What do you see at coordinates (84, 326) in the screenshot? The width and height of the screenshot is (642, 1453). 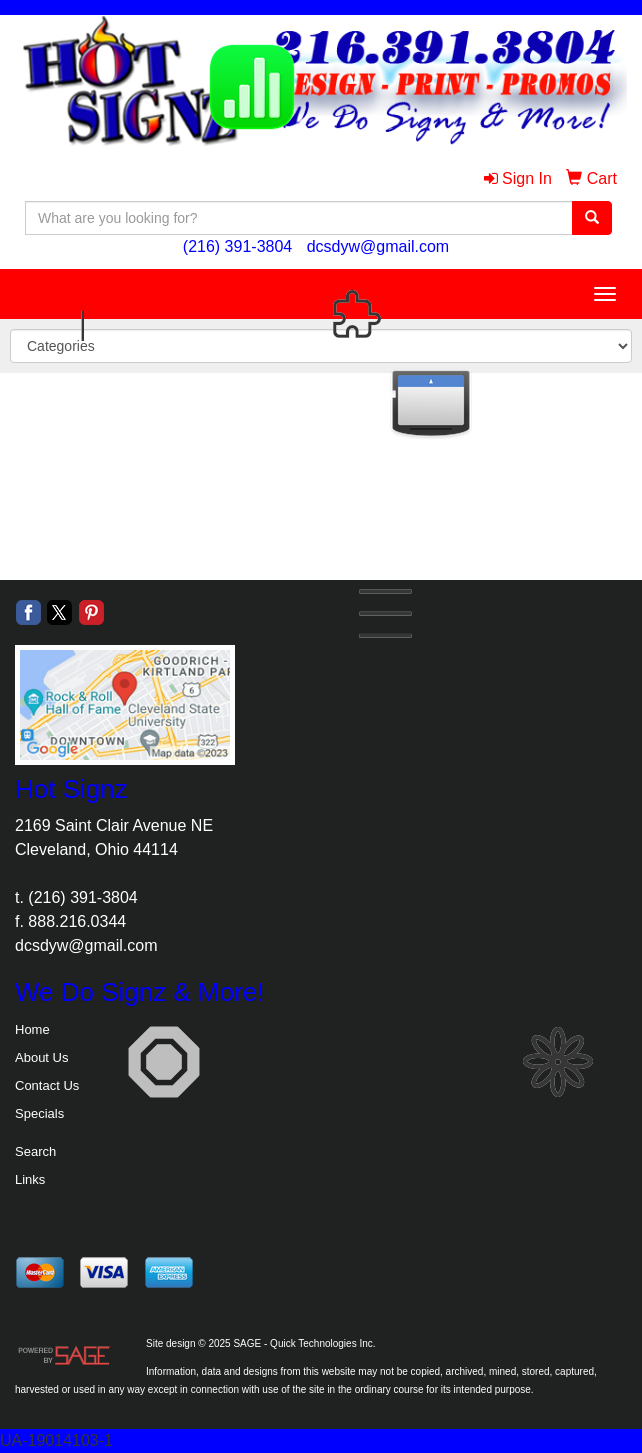 I see `visual divider between UI elements` at bounding box center [84, 326].